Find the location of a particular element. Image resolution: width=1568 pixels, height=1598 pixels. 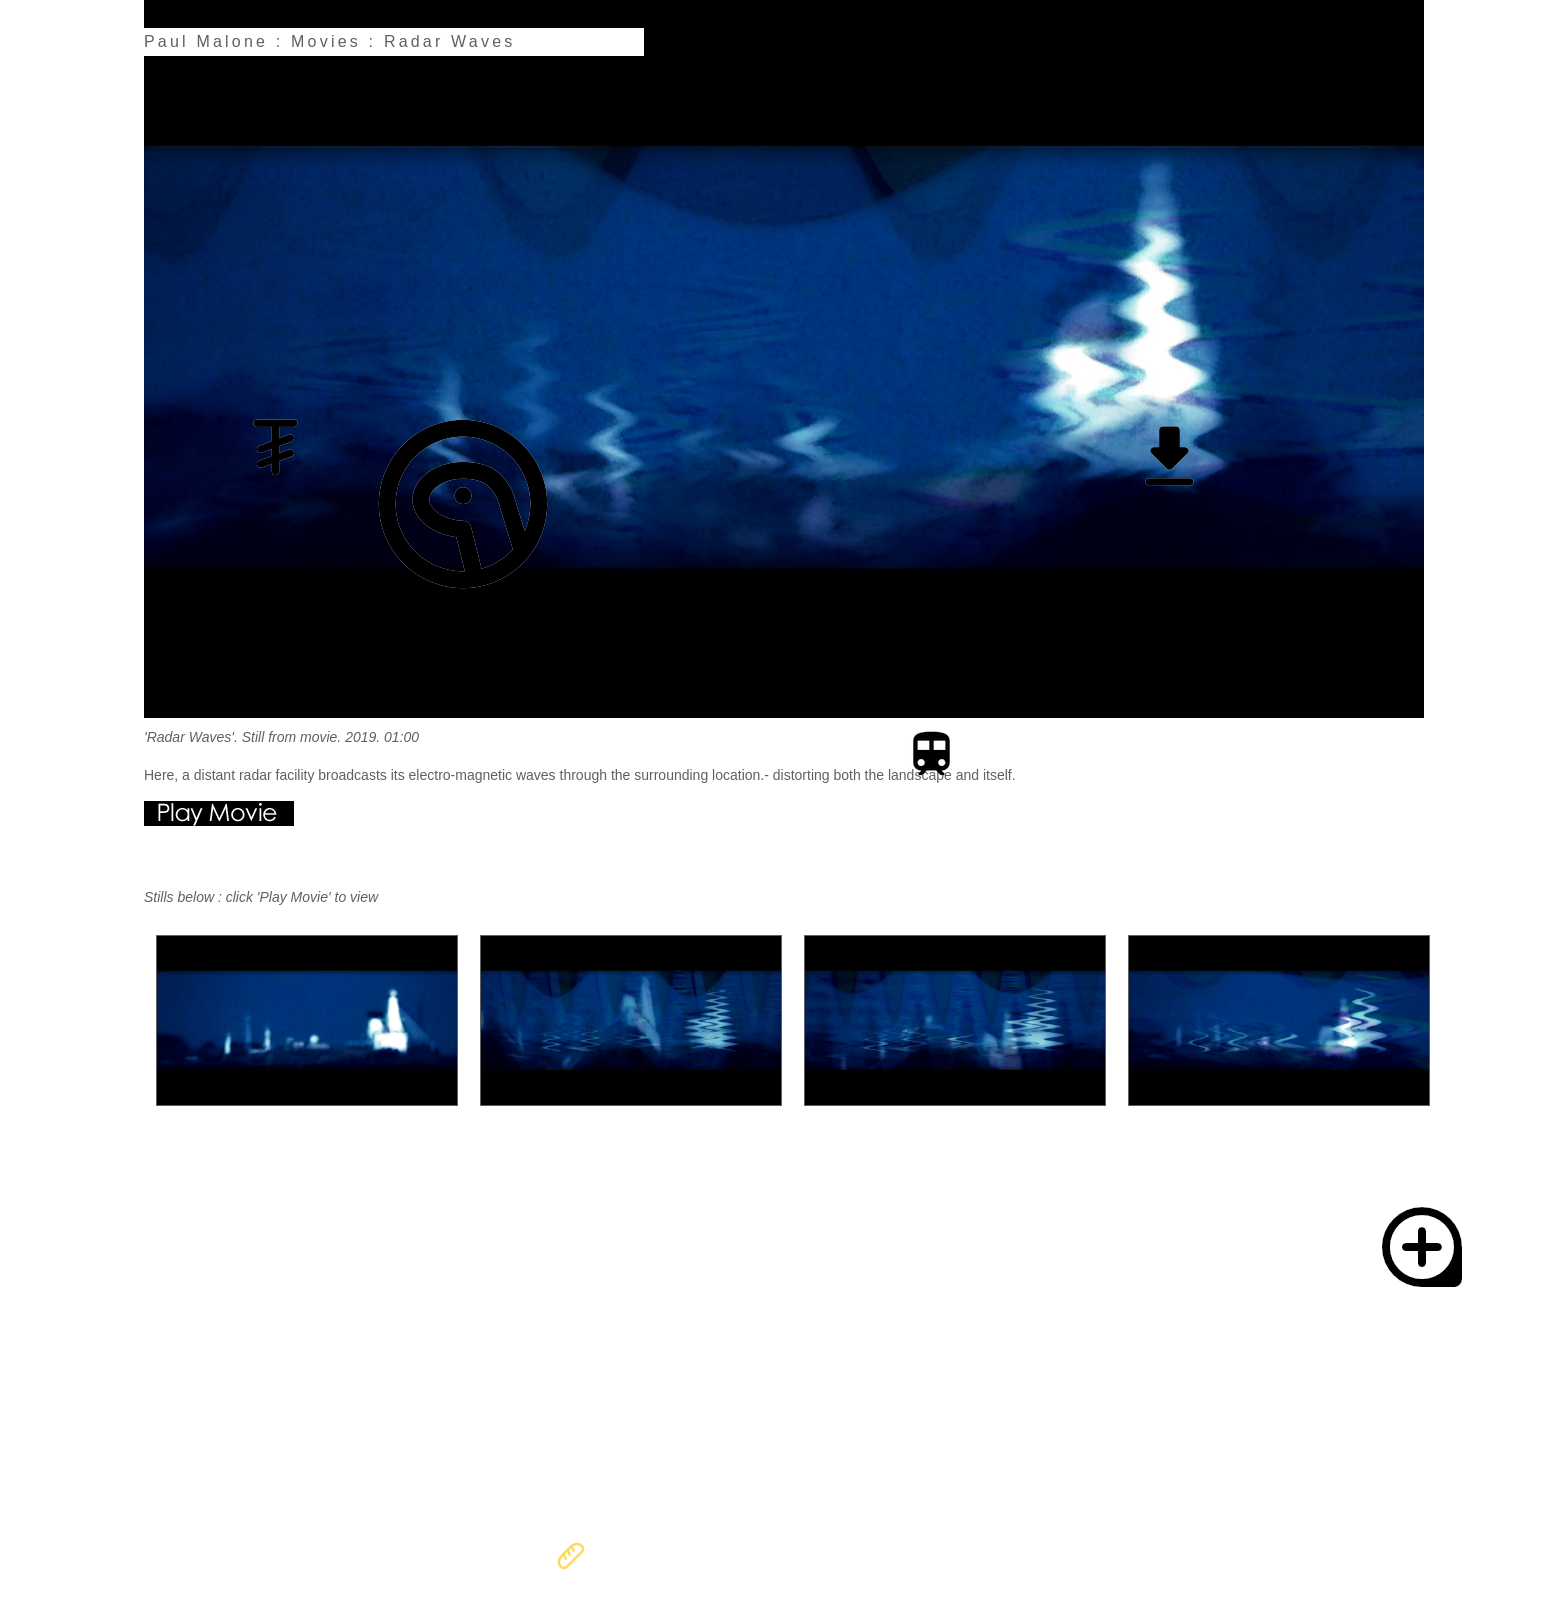

download a file or content is located at coordinates (1169, 457).